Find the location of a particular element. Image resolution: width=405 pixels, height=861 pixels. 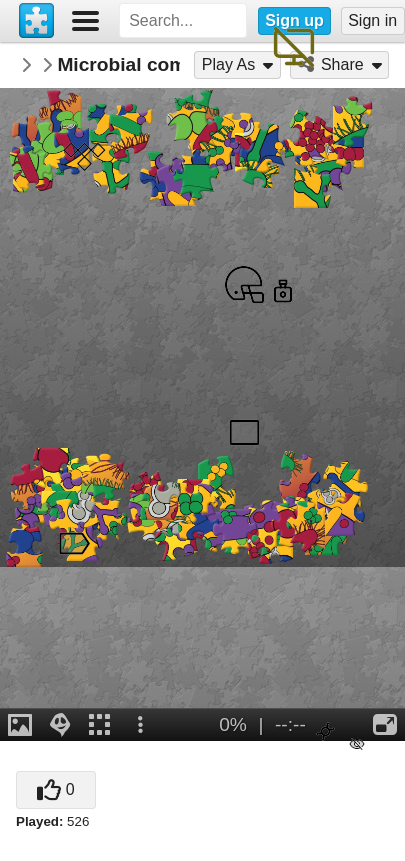

view football or sports content is located at coordinates (244, 285).